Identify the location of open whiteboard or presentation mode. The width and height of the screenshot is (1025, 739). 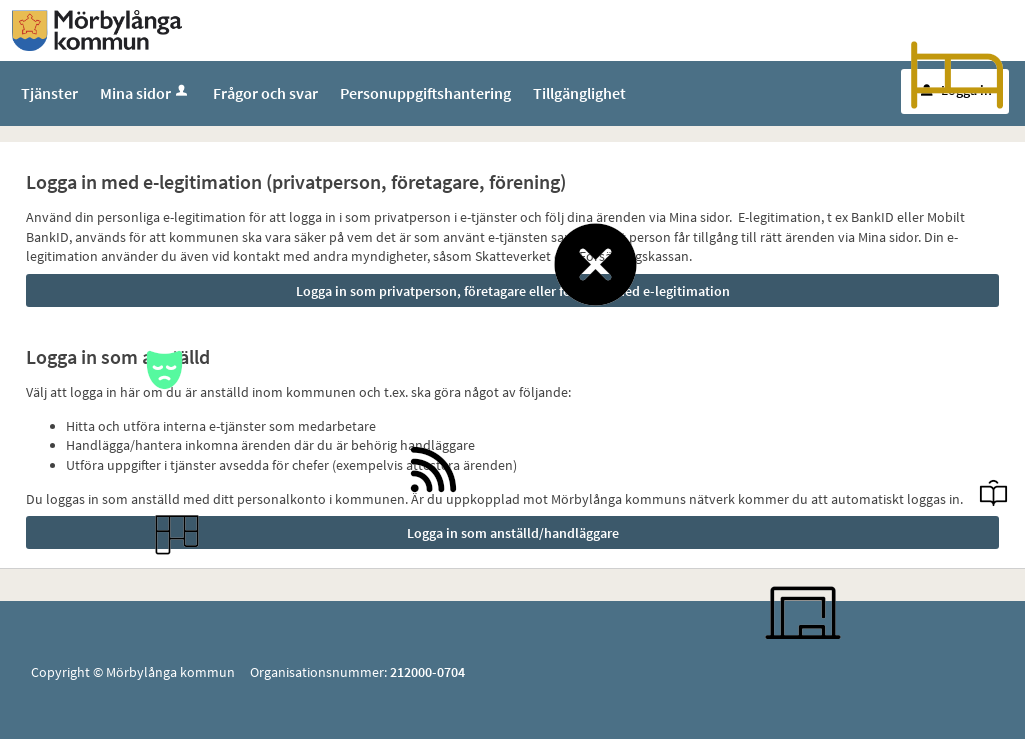
(803, 614).